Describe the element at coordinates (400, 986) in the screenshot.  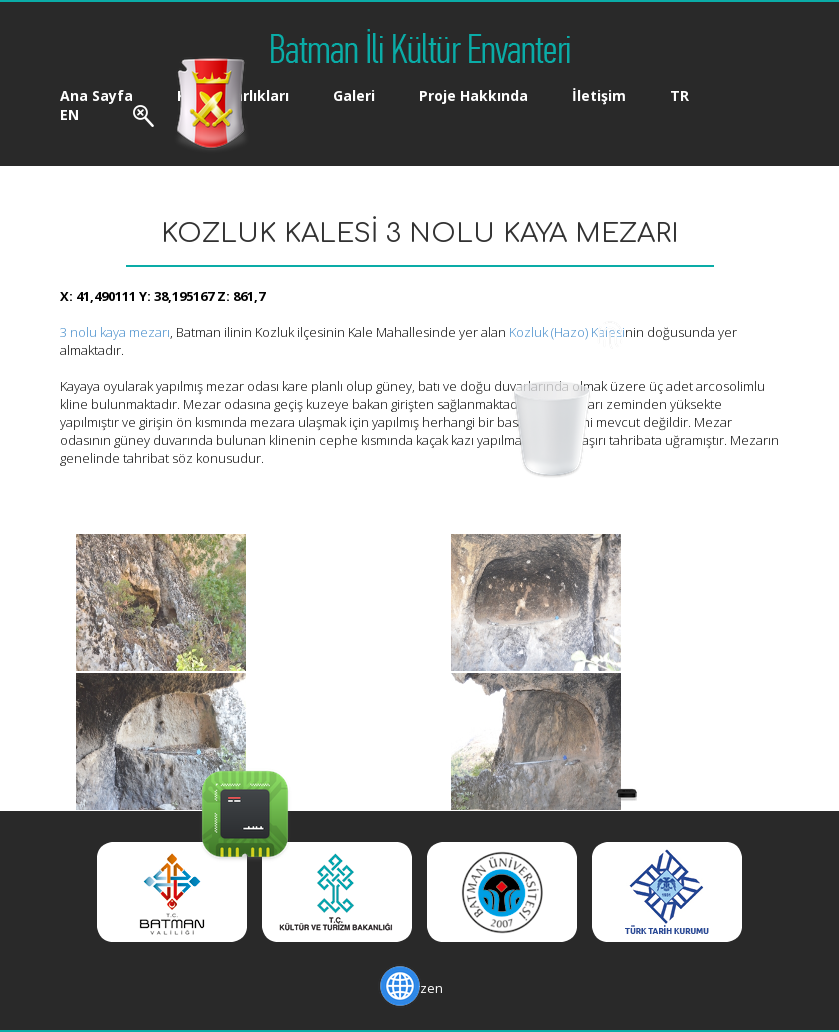
I see `indicates a web-based or online resource` at that location.